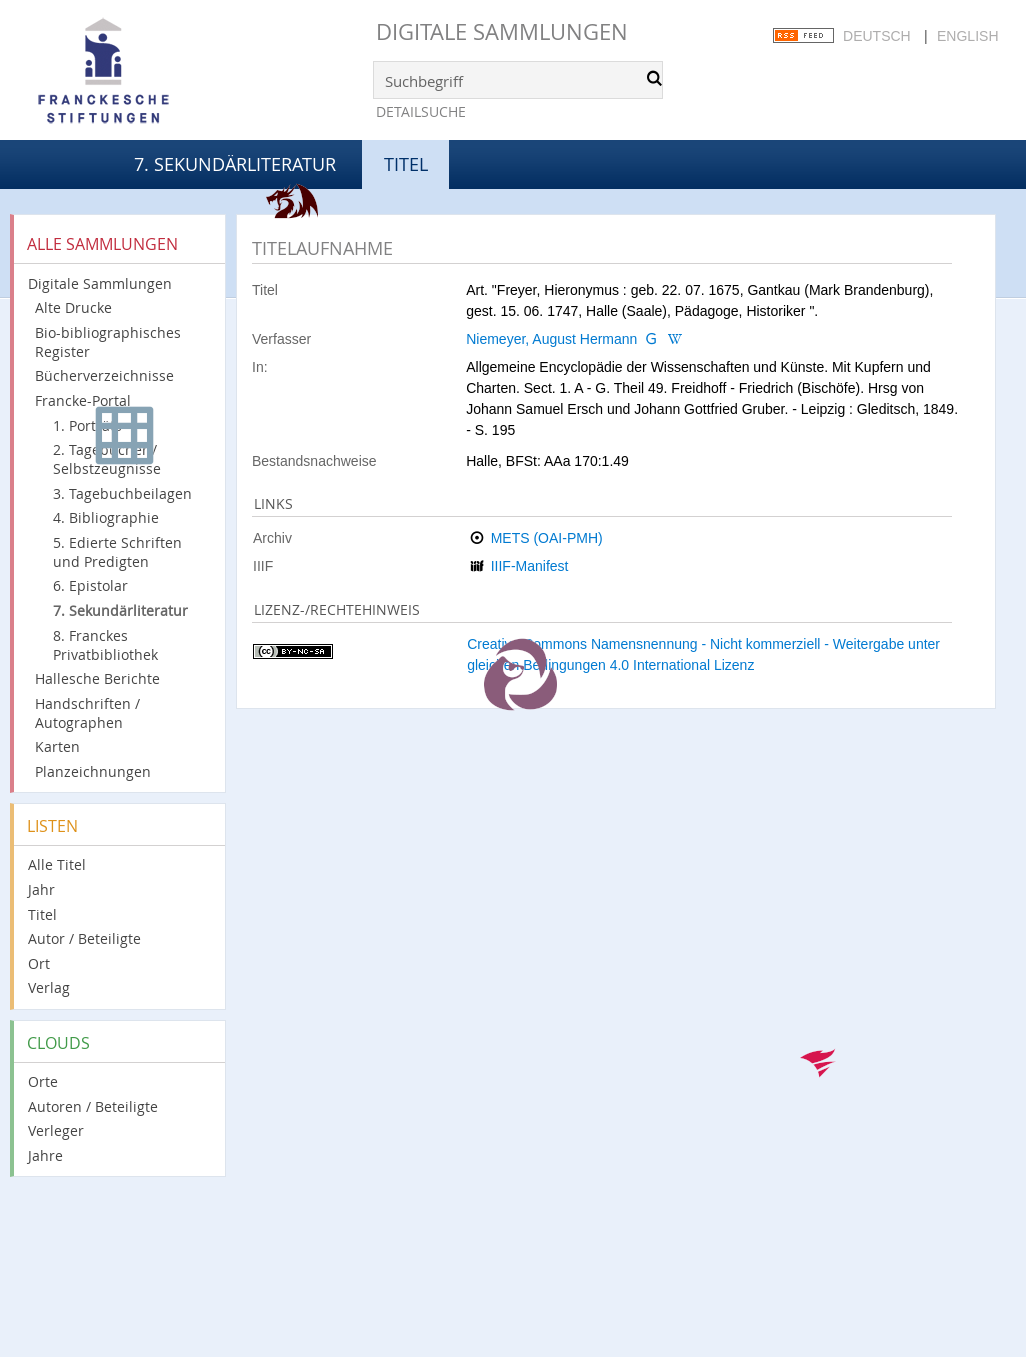 This screenshot has width=1026, height=1357. What do you see at coordinates (818, 1063) in the screenshot?
I see `Pingdom website monitoring service logo` at bounding box center [818, 1063].